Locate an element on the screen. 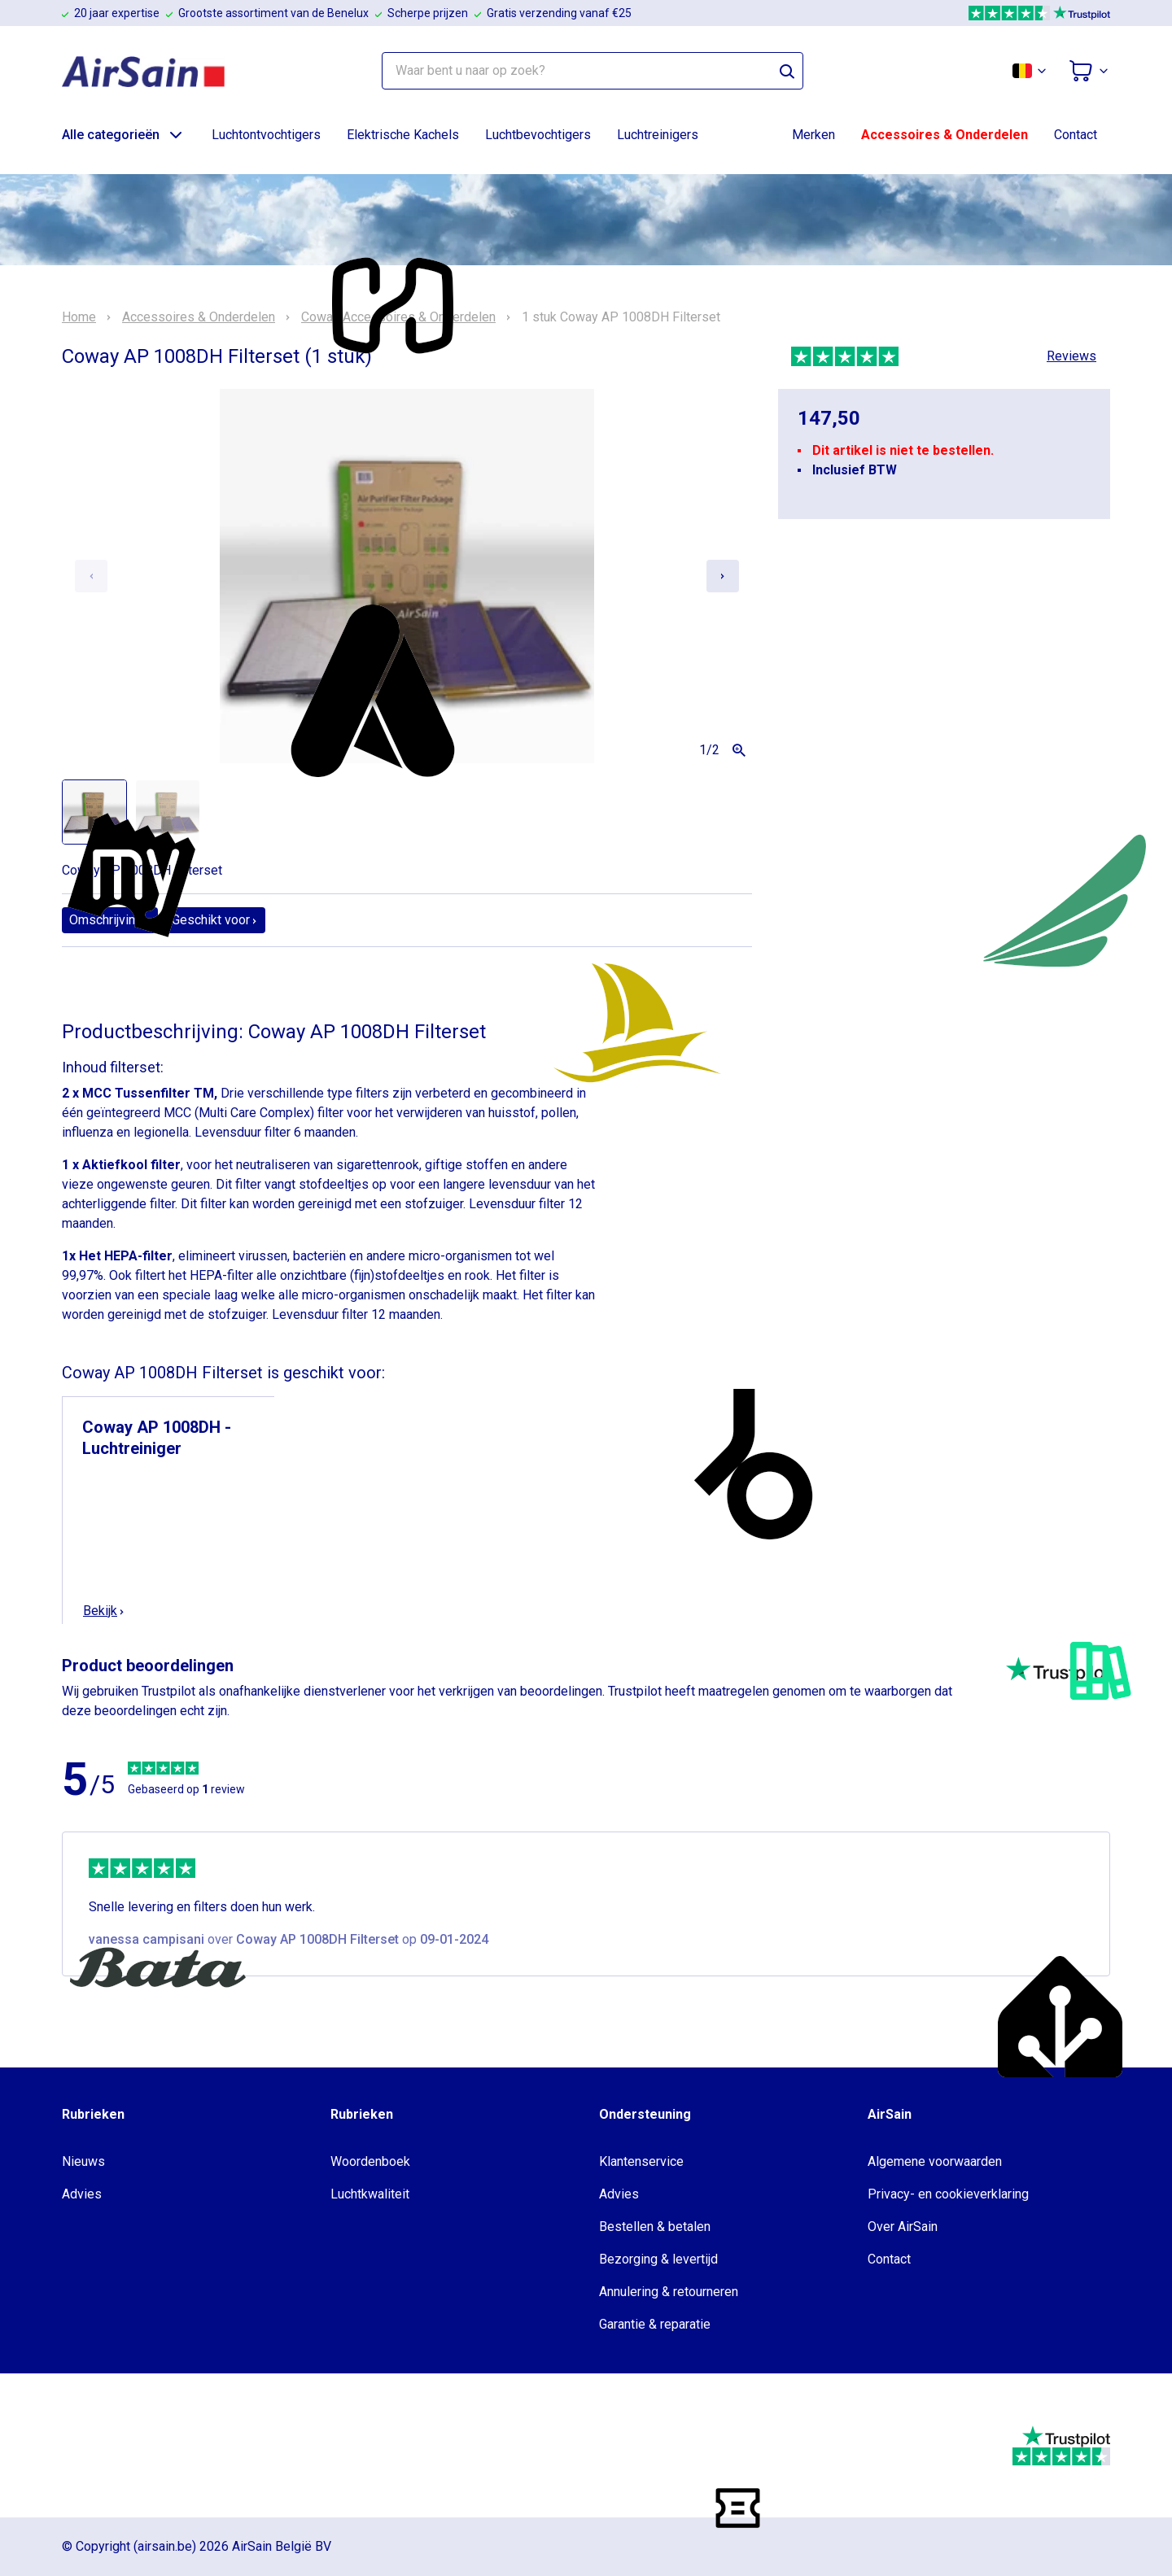 The width and height of the screenshot is (1172, 2576). browse your digital library is located at coordinates (1099, 1670).